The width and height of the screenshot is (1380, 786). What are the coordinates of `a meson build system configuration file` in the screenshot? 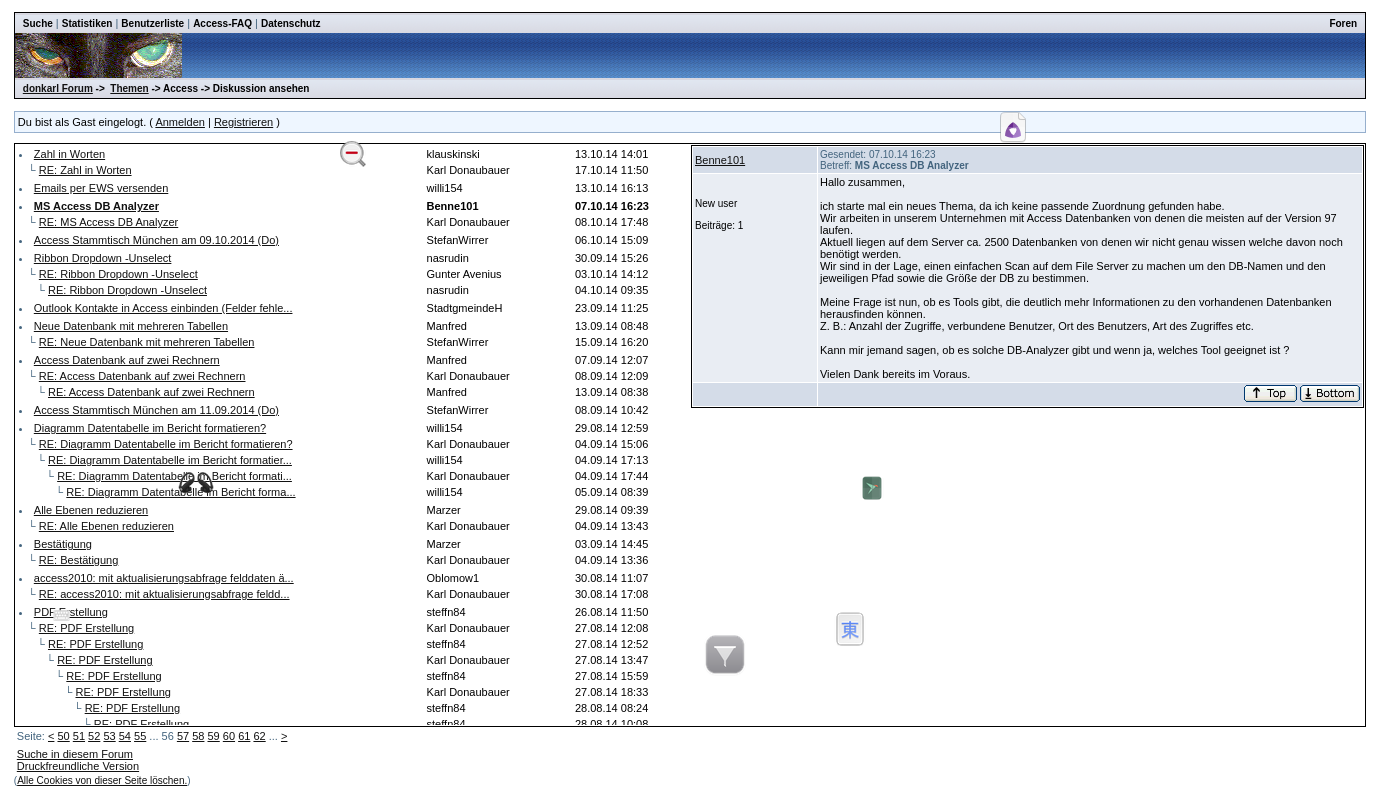 It's located at (1013, 127).